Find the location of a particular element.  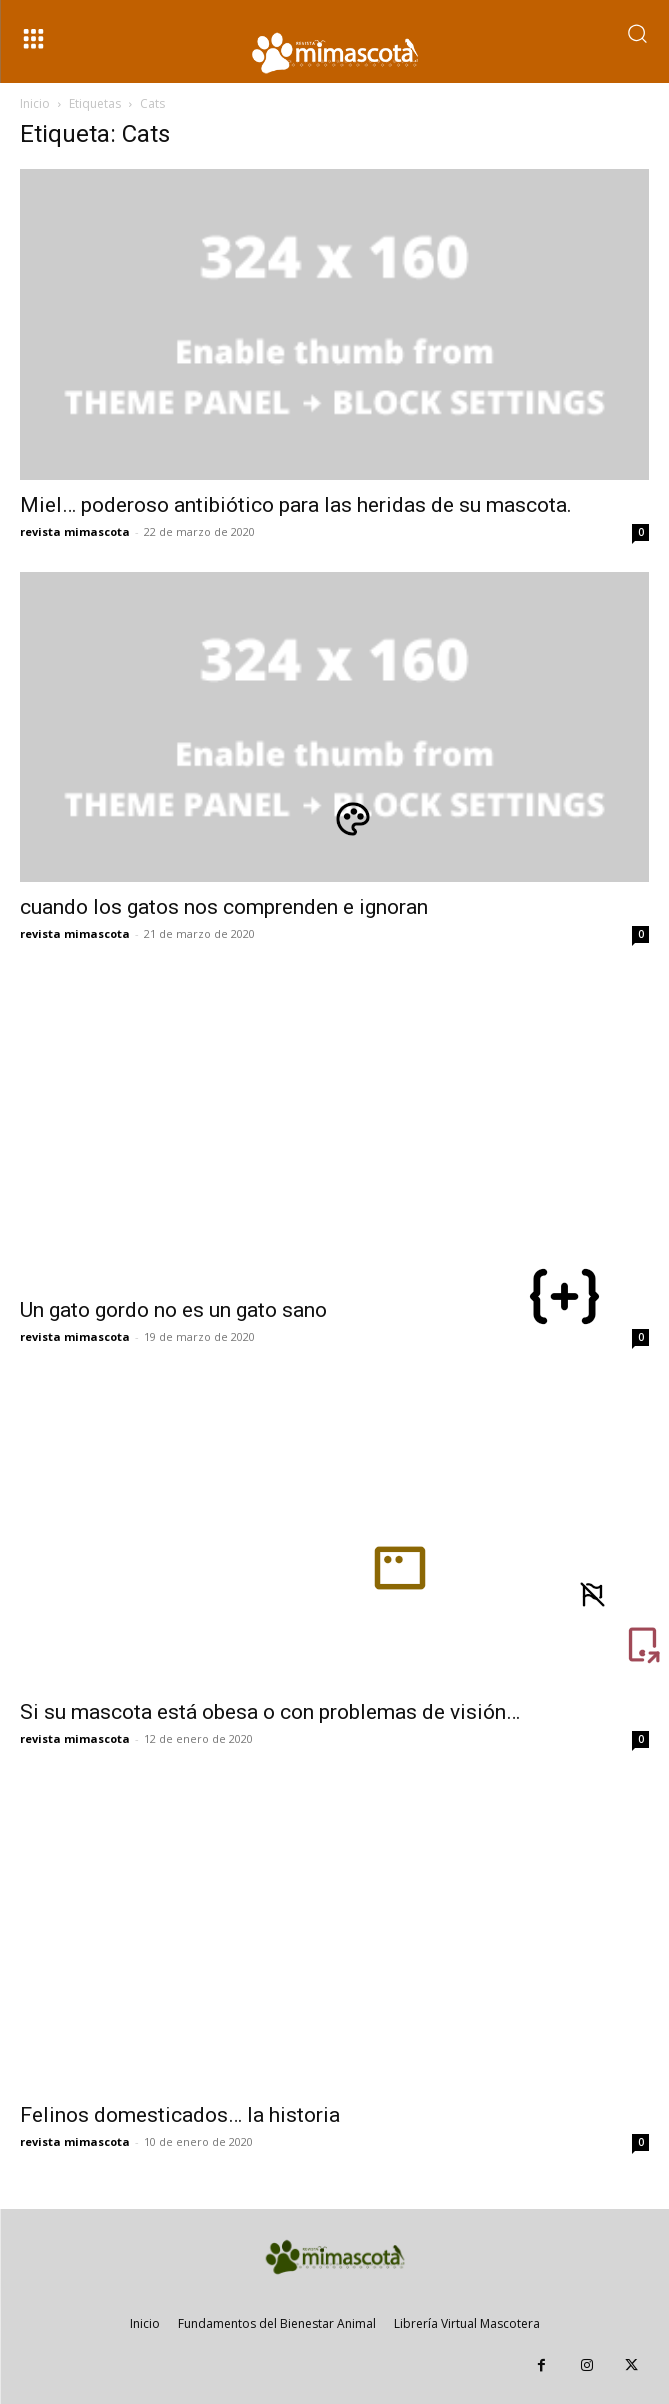

open application window is located at coordinates (400, 1568).